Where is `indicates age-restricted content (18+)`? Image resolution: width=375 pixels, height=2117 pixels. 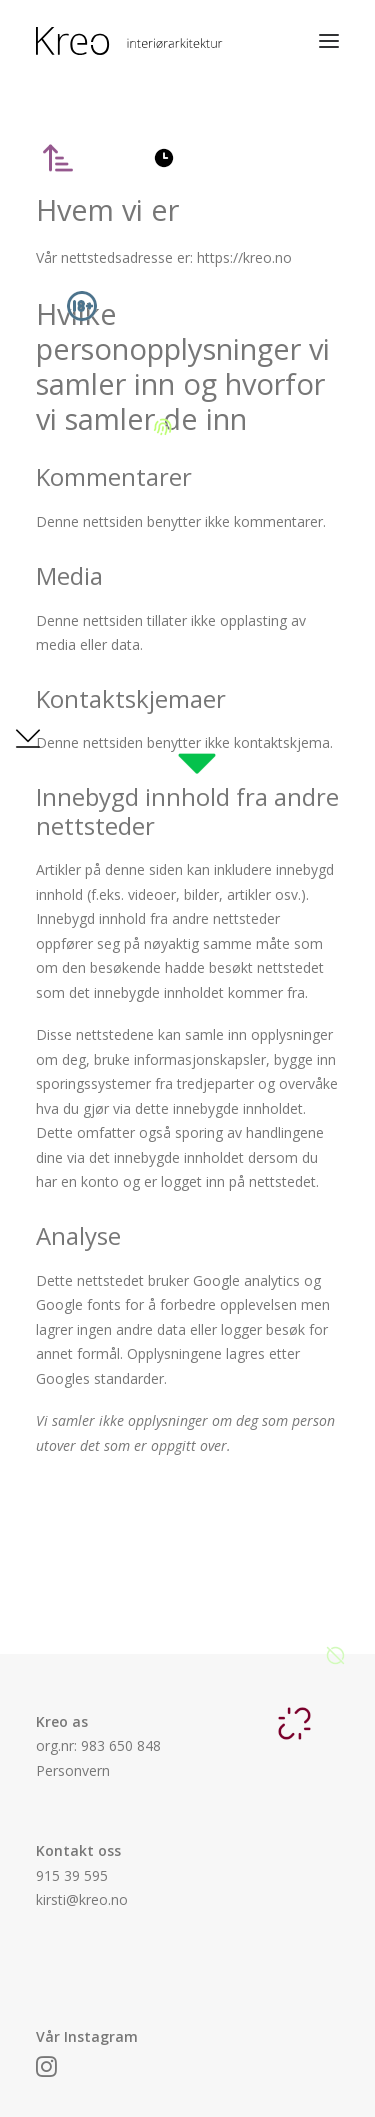
indicates age-restricted content (18+) is located at coordinates (82, 306).